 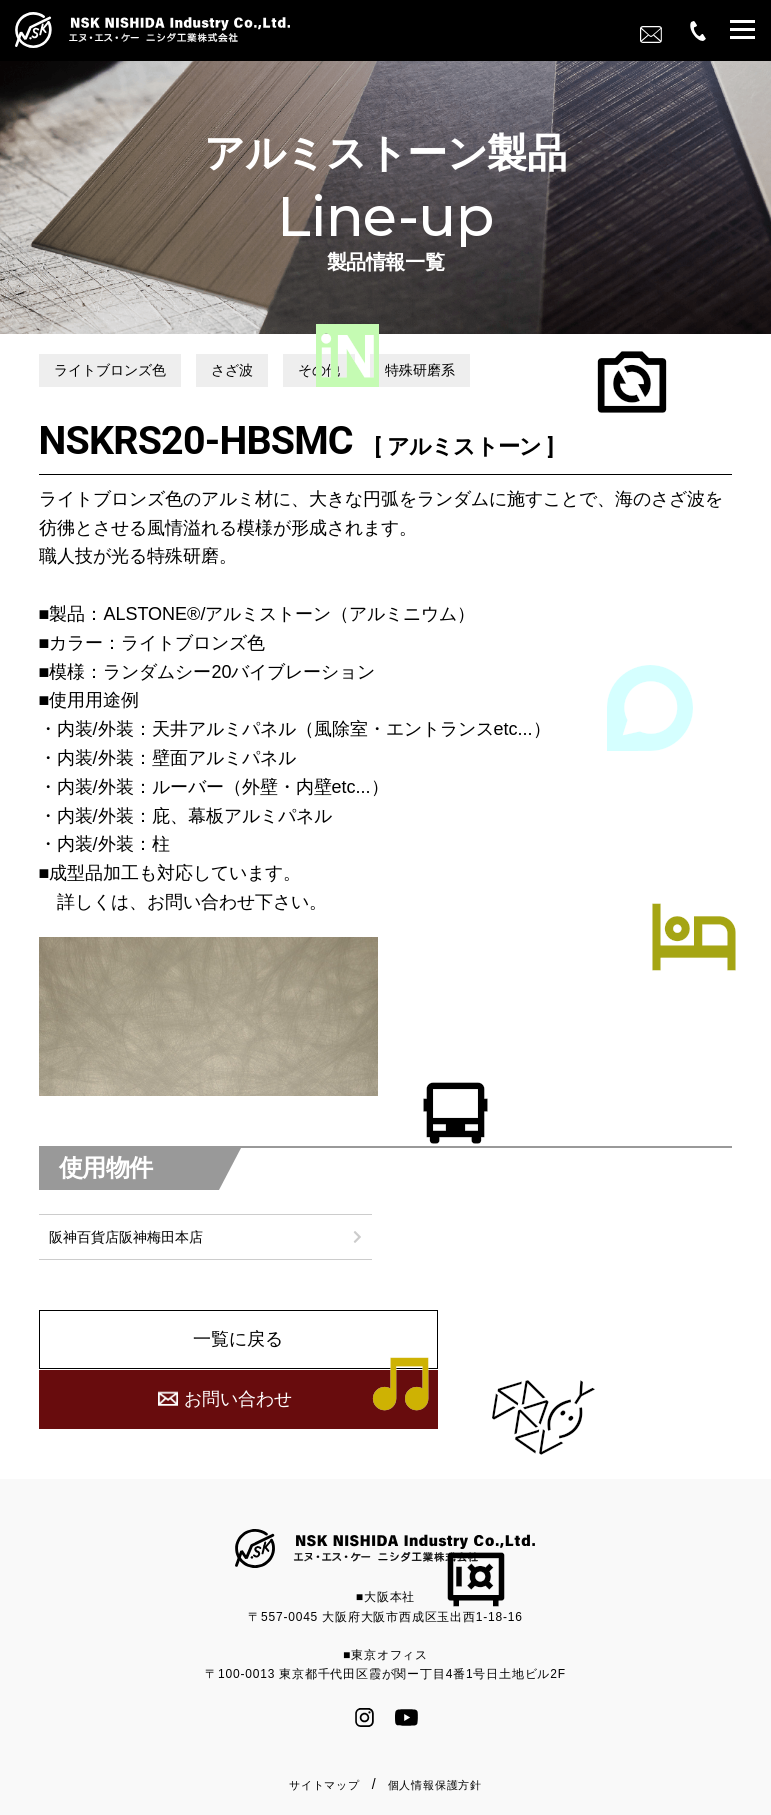 I want to click on access secure storage or vault features, so click(x=476, y=1578).